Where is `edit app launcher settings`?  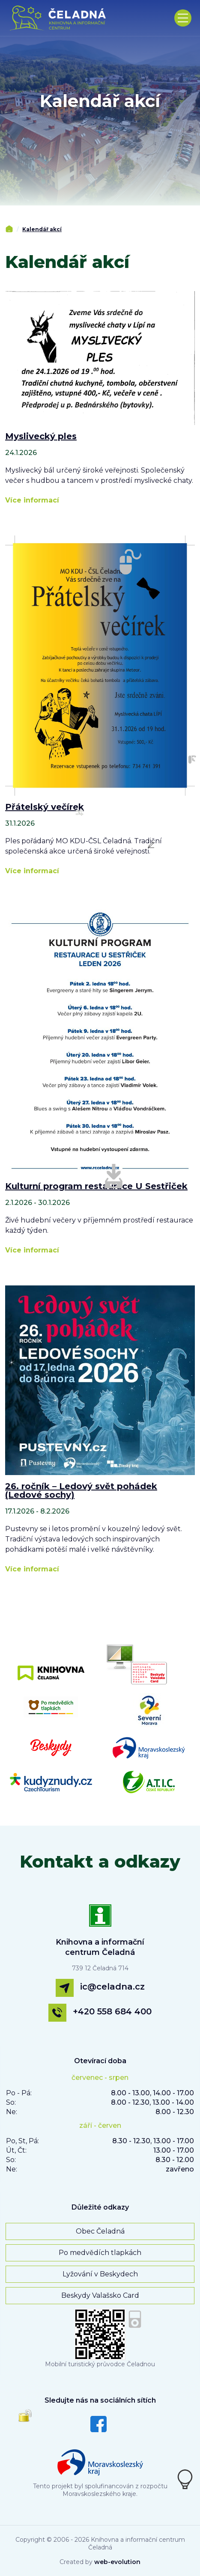
edit app launcher settings is located at coordinates (151, 845).